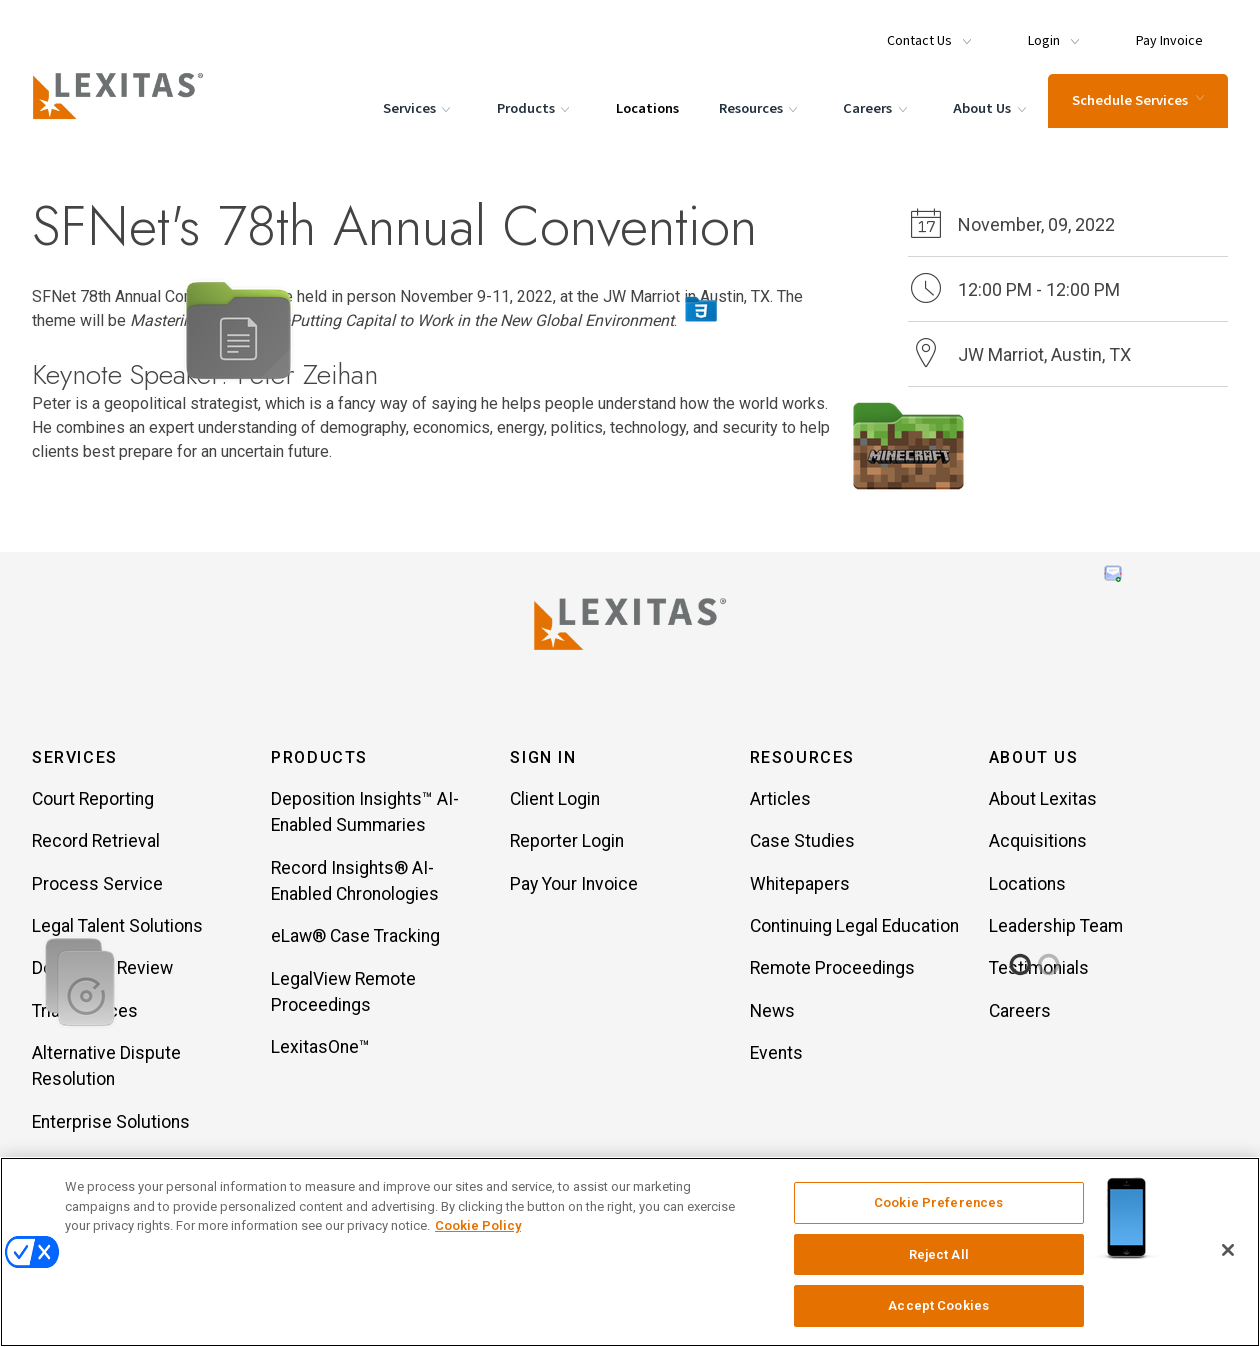 This screenshot has width=1260, height=1347. I want to click on compose a new email message, so click(1113, 573).